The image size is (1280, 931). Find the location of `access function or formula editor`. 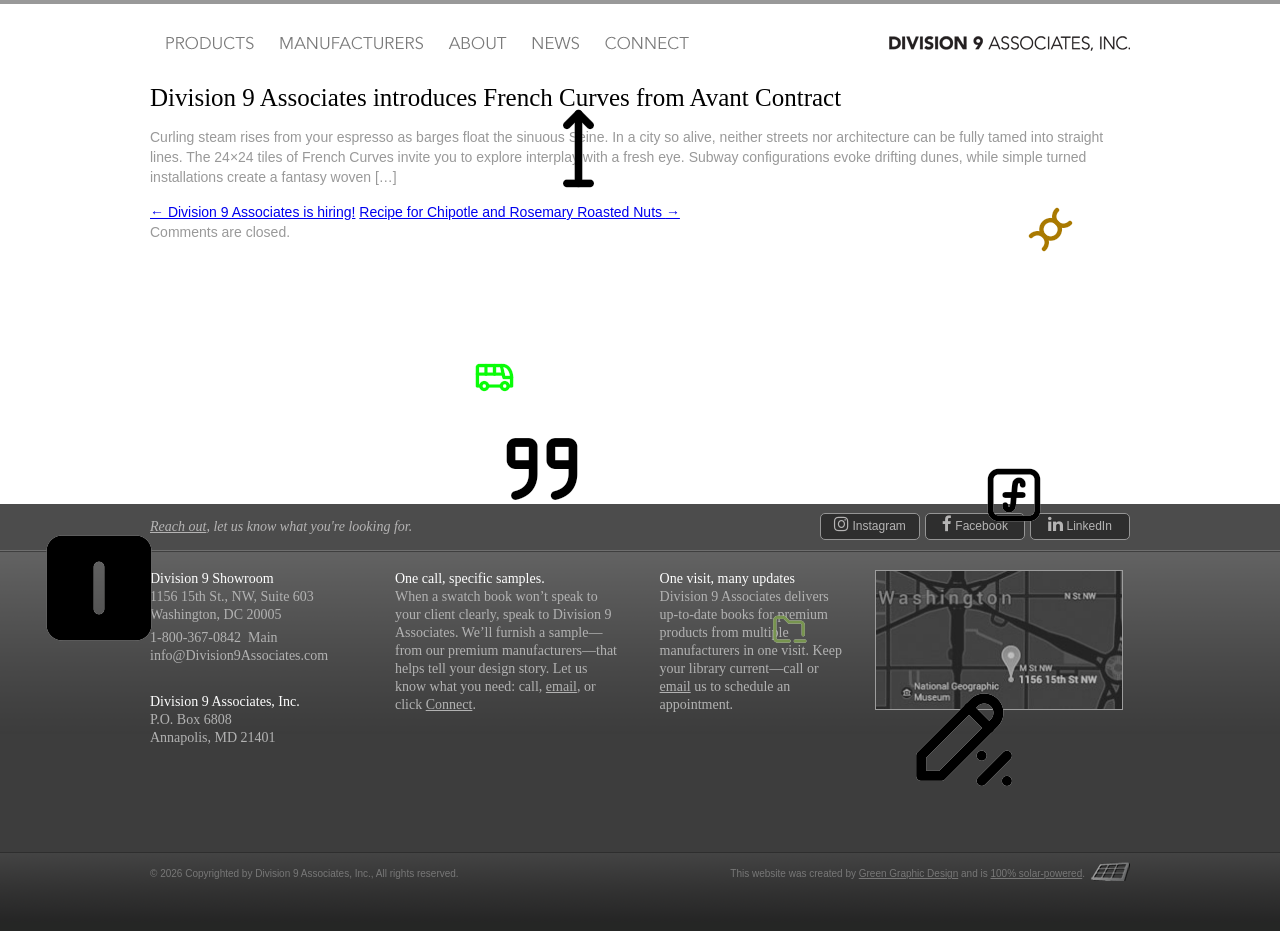

access function or formula editor is located at coordinates (1014, 495).